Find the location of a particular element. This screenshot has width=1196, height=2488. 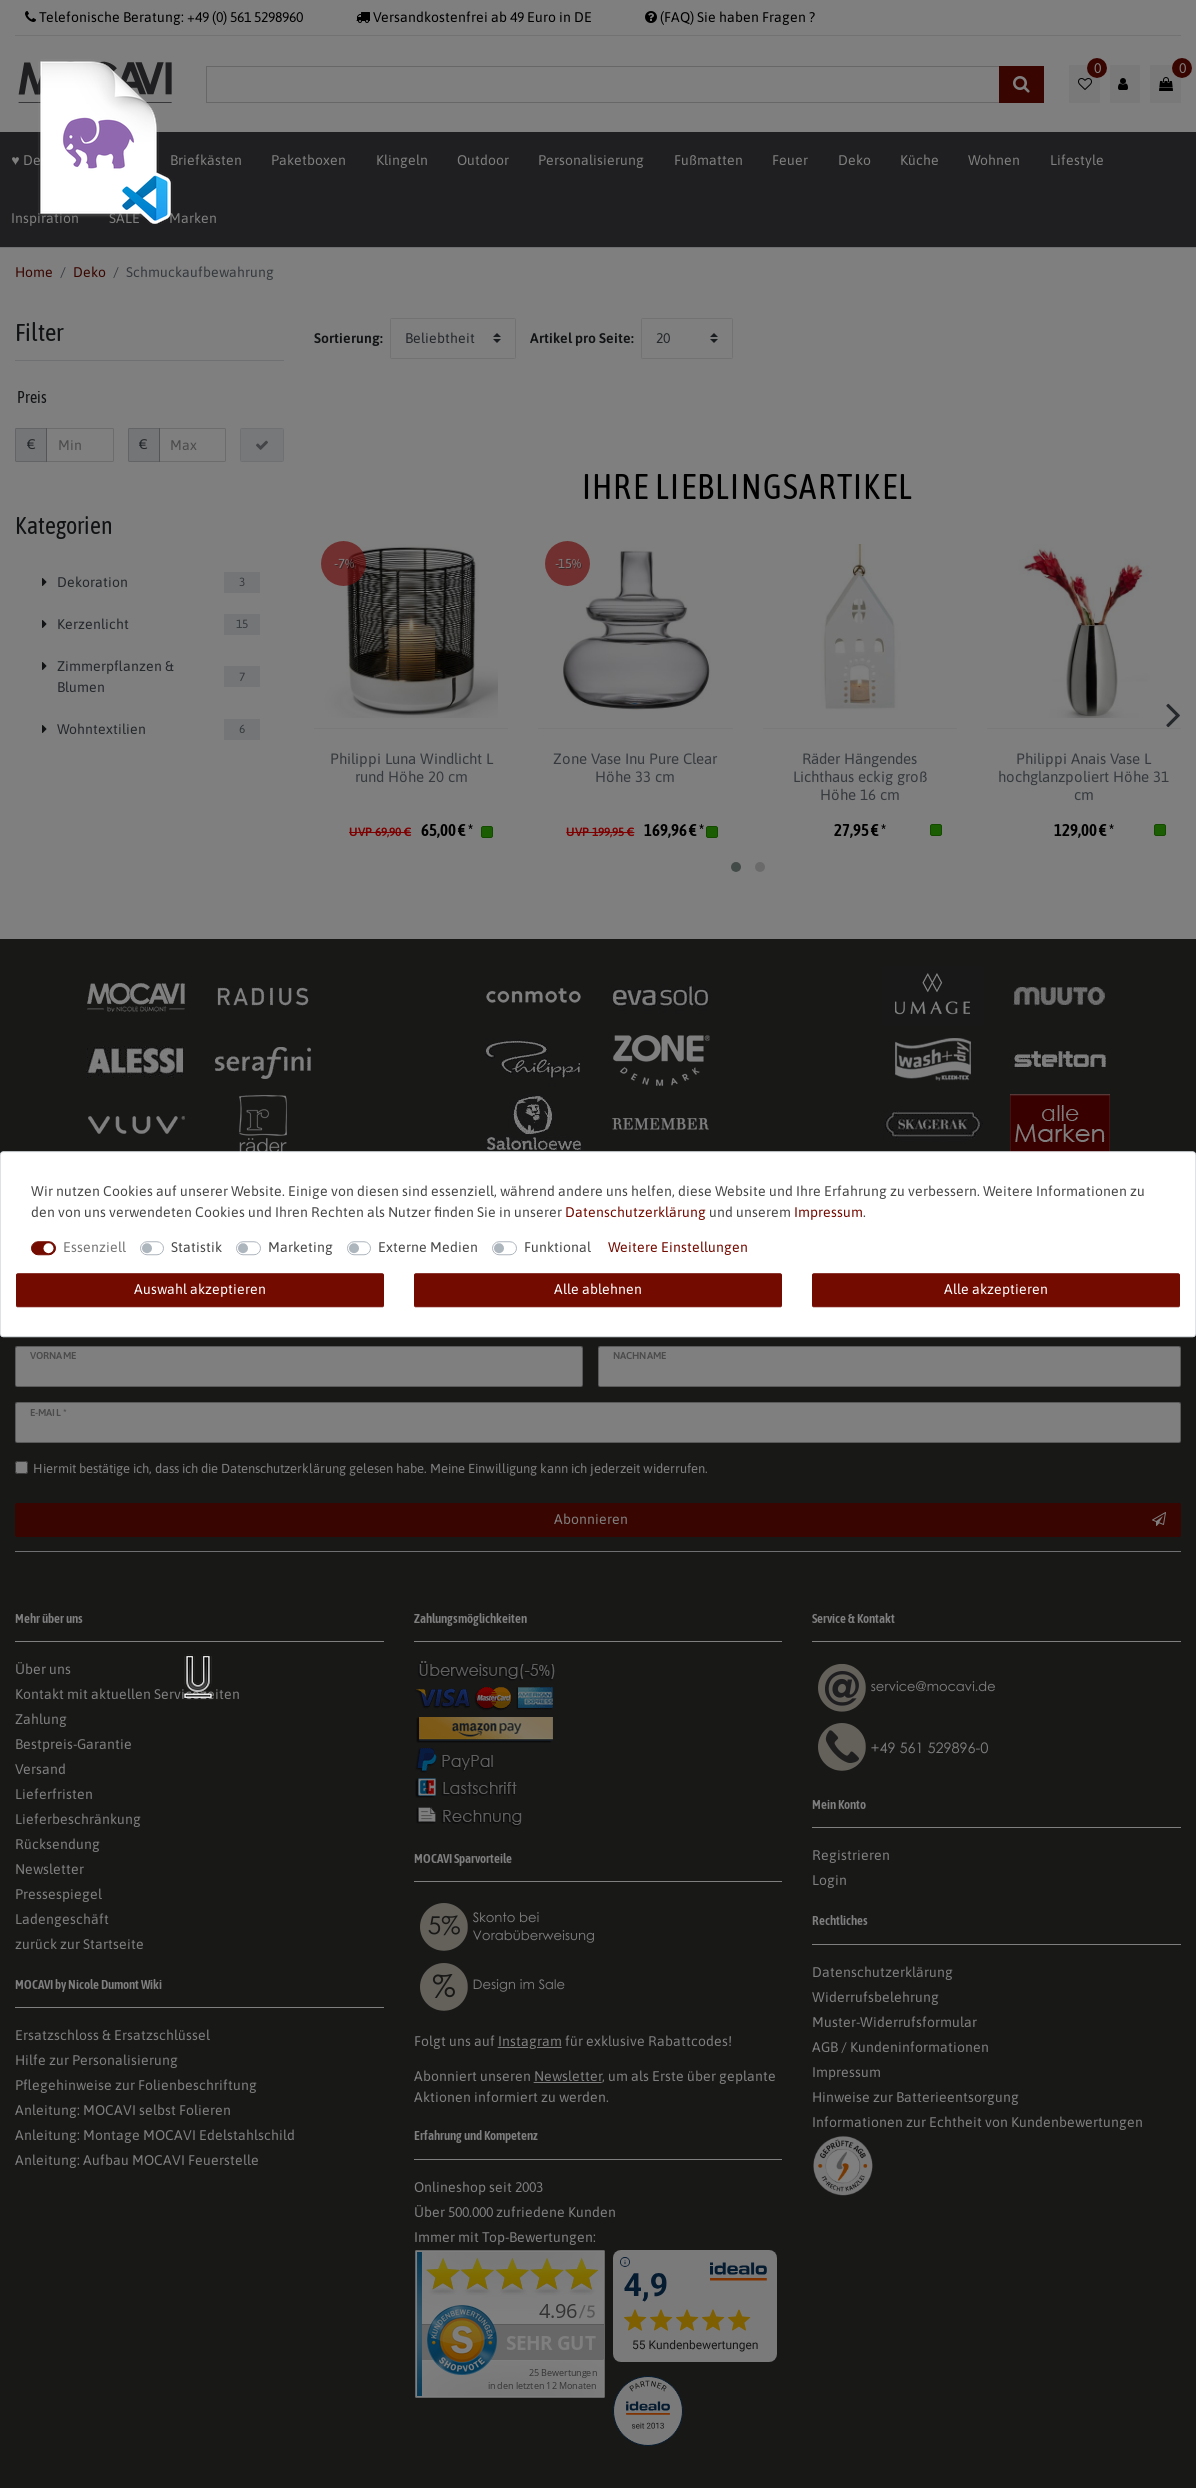

apply underline formatting to selected text is located at coordinates (198, 1677).